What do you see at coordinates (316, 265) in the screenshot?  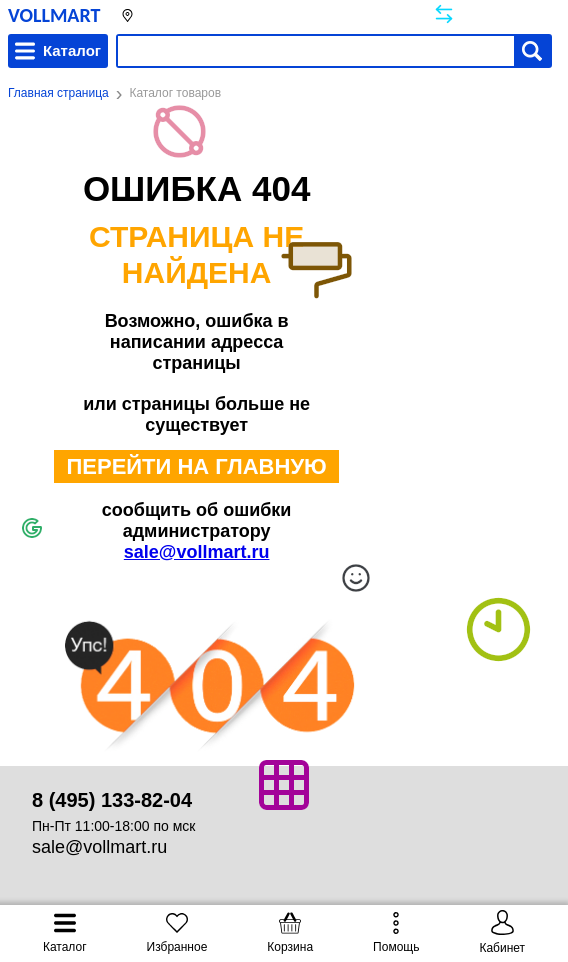 I see `customize theme or appearance settings` at bounding box center [316, 265].